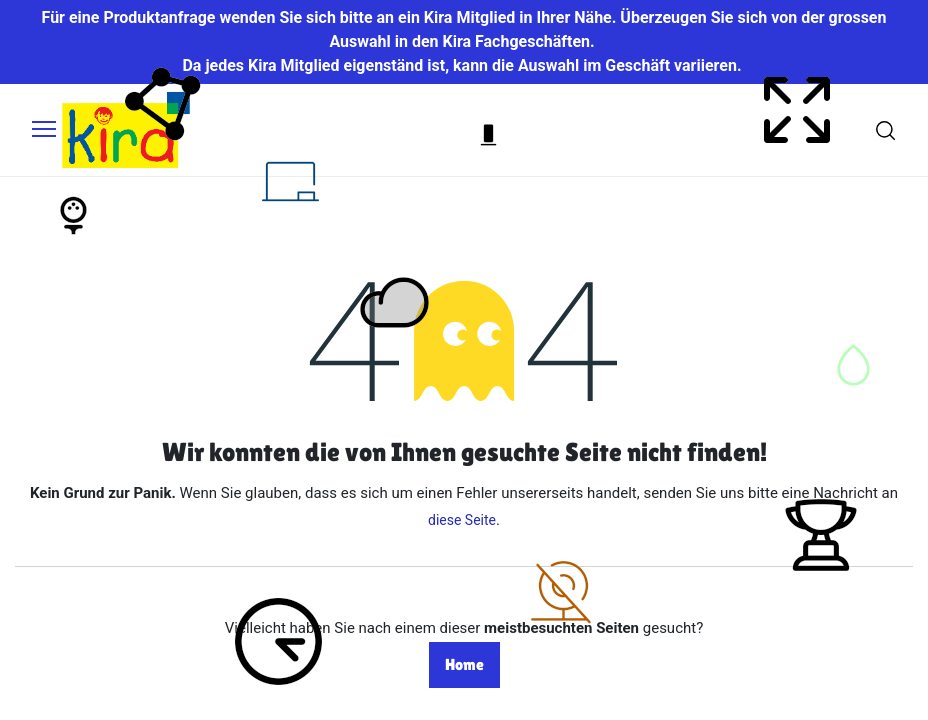 This screenshot has width=928, height=720. I want to click on indicates water or liquid-related settings, so click(853, 366).